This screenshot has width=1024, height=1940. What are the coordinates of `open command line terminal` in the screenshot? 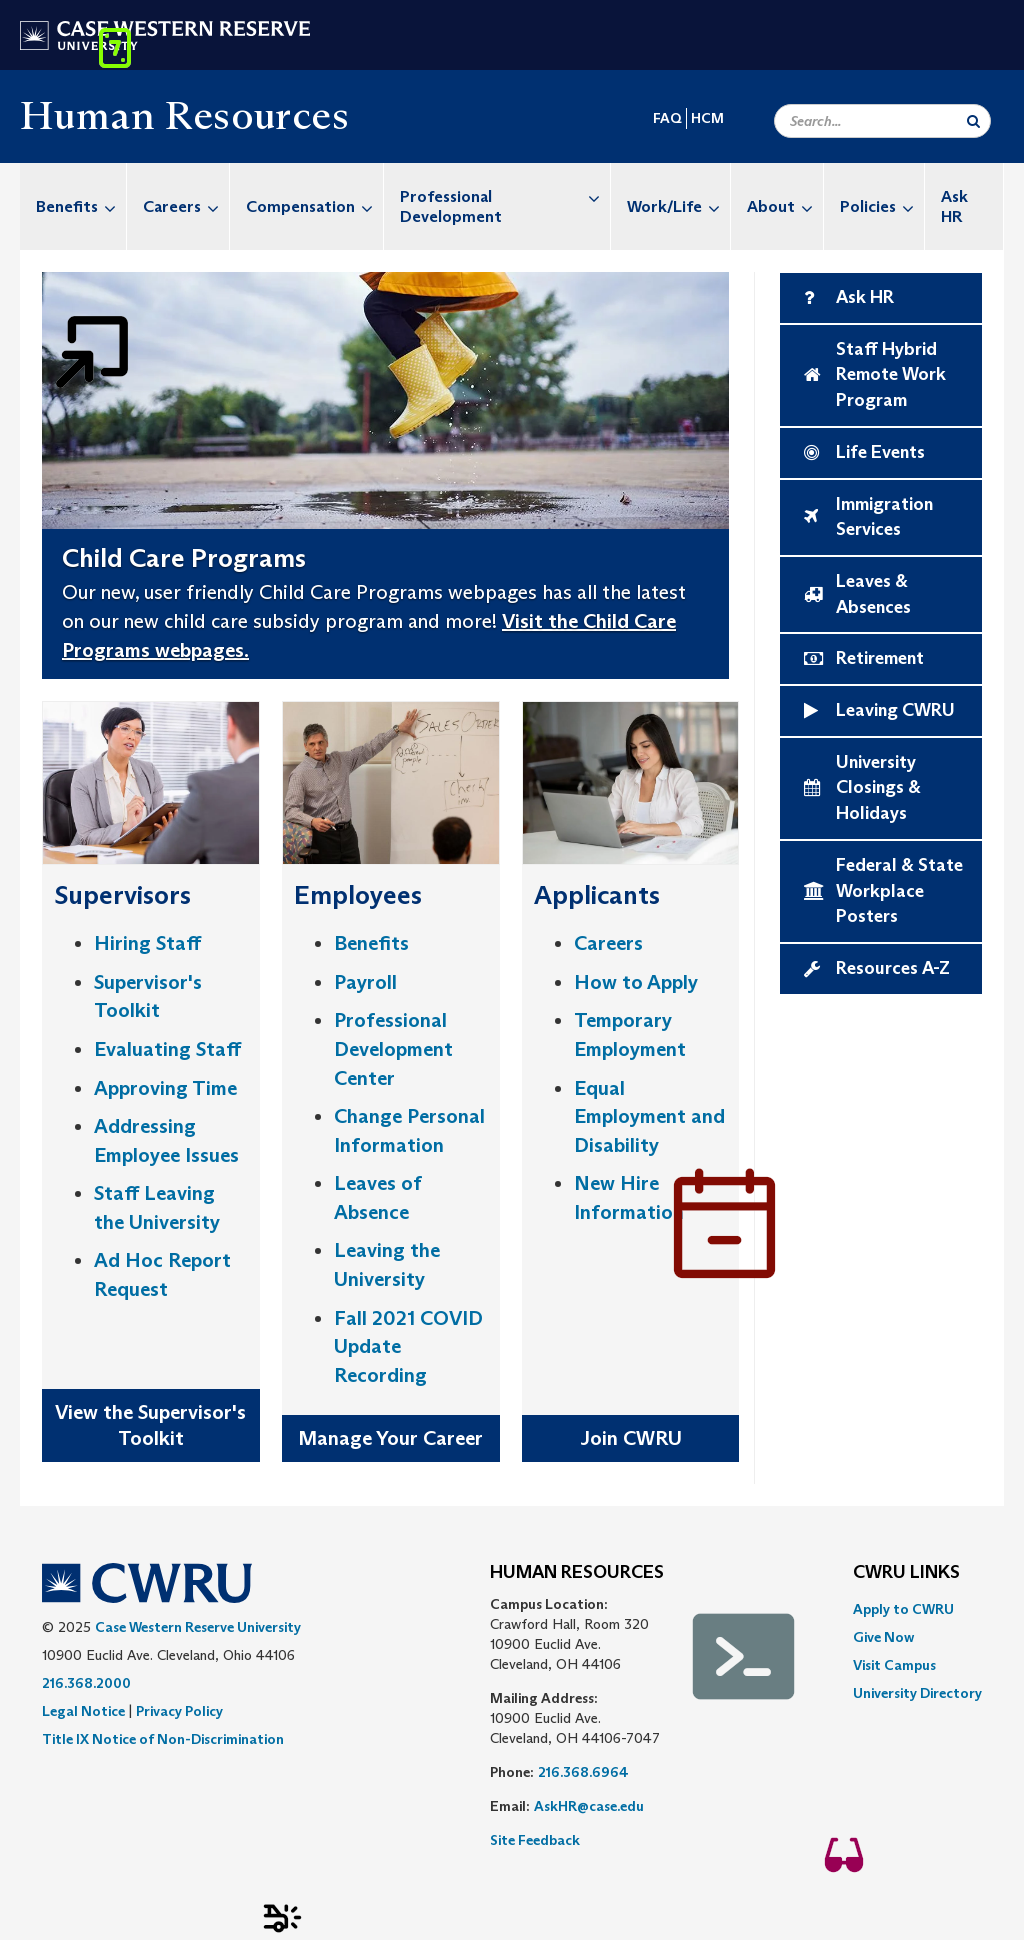 It's located at (743, 1656).